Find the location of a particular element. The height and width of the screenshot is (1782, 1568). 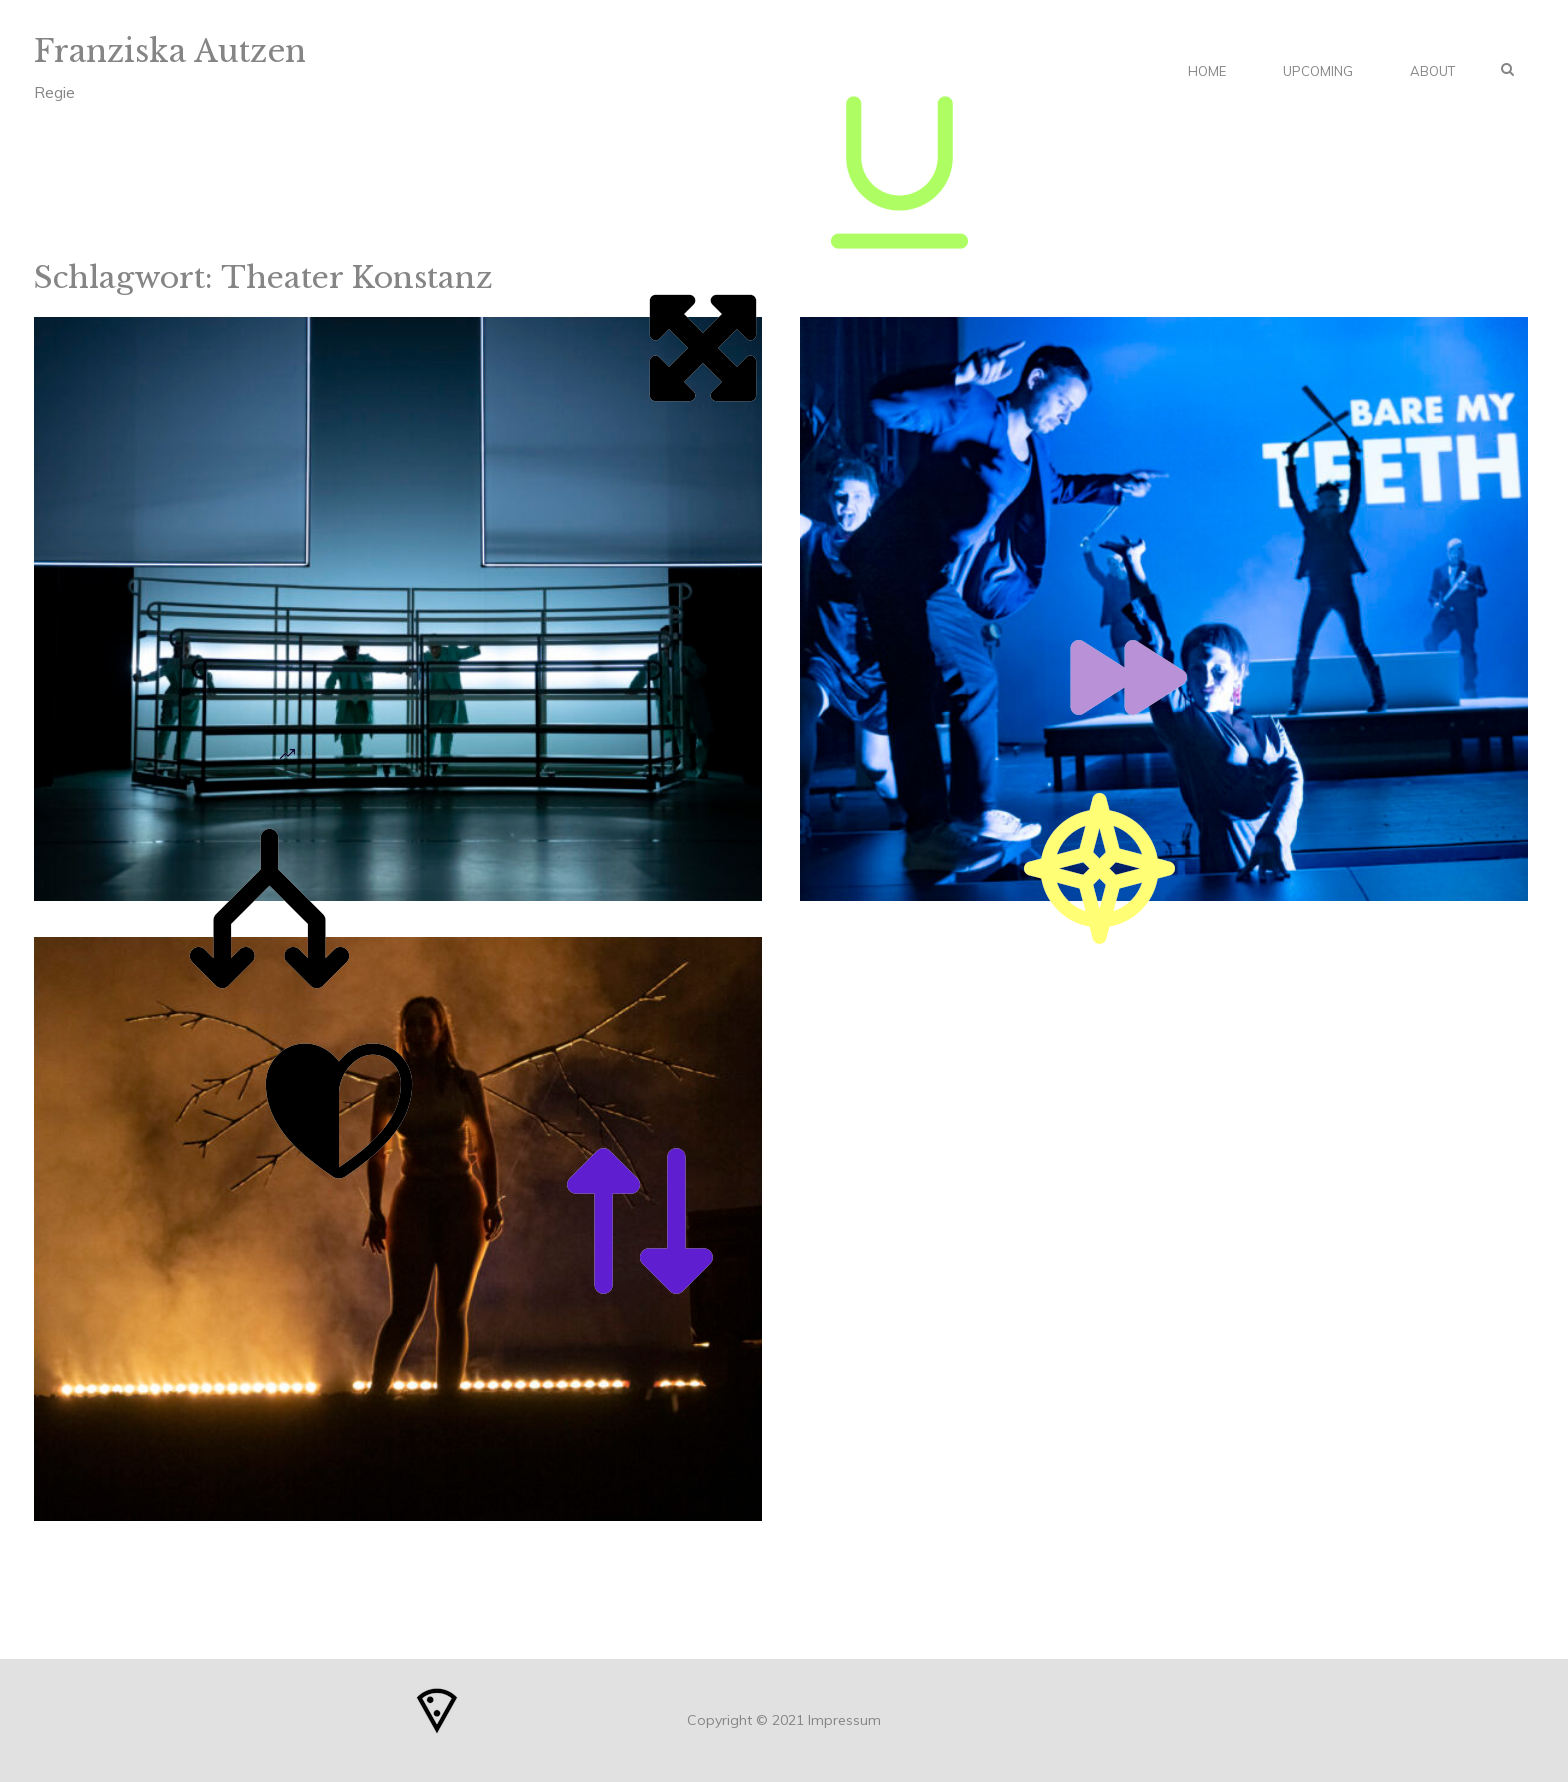

skip forward in media playback is located at coordinates (1120, 677).